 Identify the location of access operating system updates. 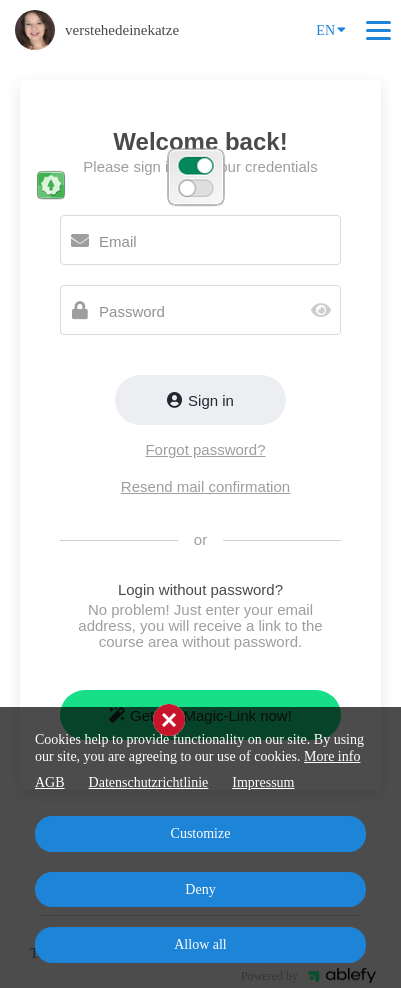
(51, 185).